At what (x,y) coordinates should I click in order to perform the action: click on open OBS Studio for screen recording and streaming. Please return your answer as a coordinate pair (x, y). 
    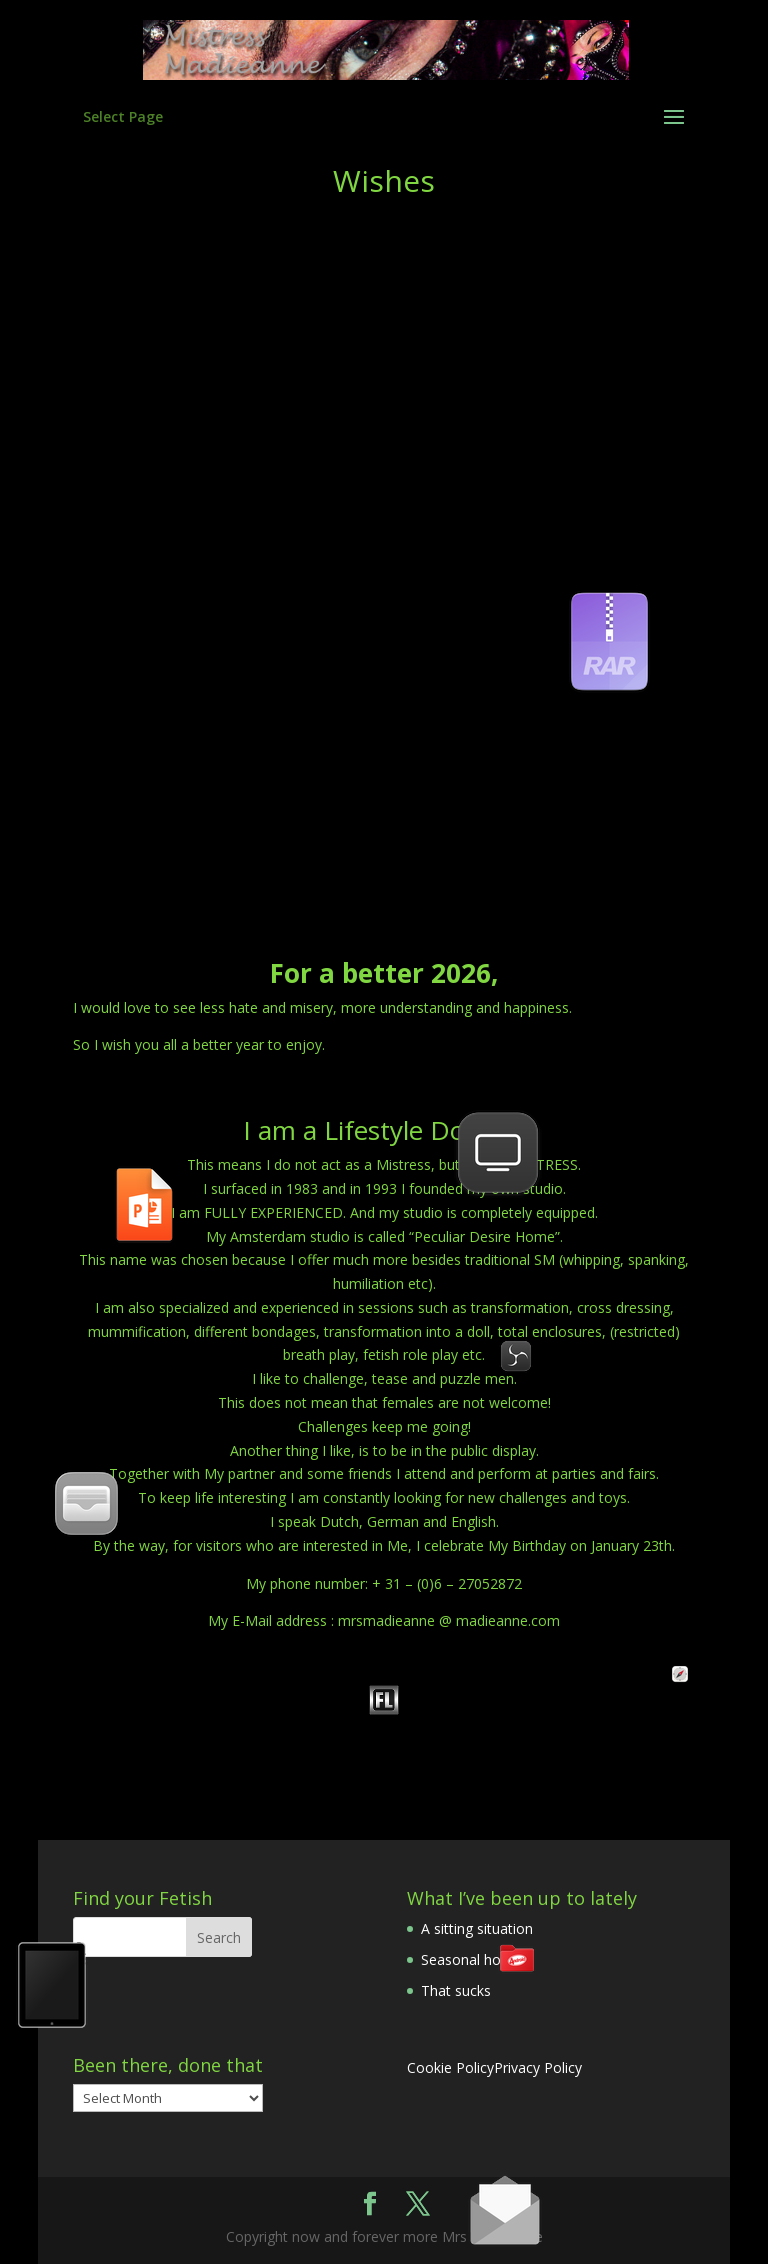
    Looking at the image, I should click on (516, 1356).